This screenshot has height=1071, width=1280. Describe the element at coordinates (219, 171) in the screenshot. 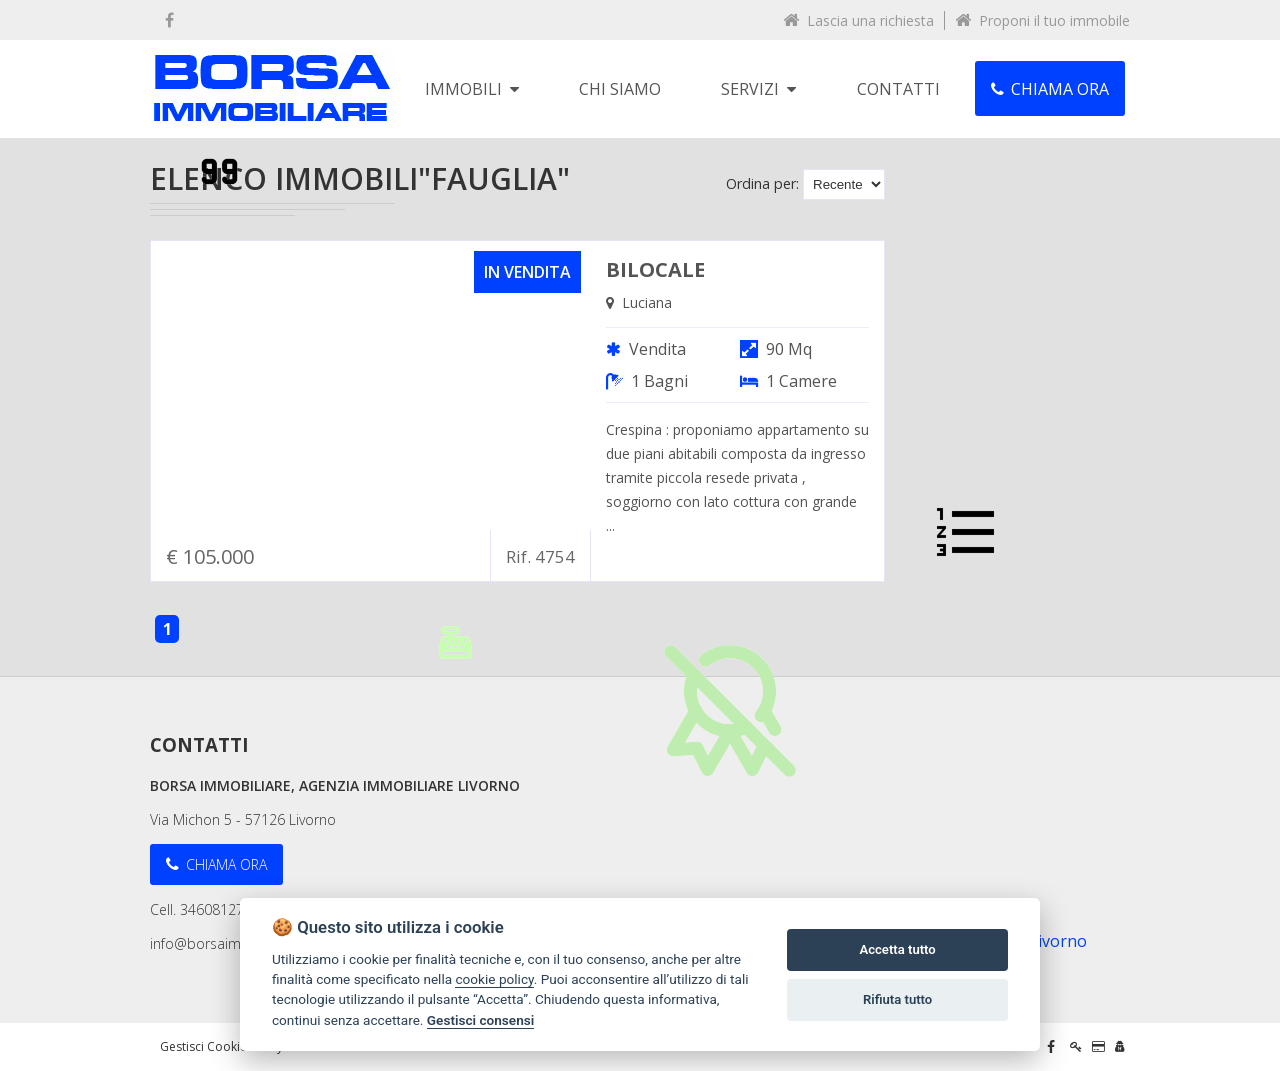

I see `indicates 99 or more unread notifications` at that location.